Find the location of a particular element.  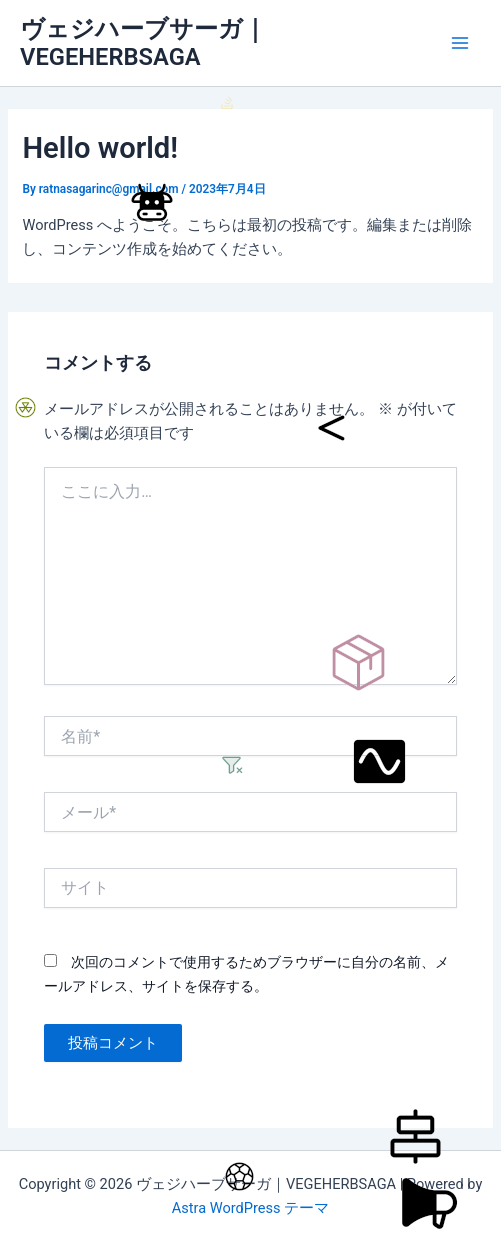

access sports or soccer-related content is located at coordinates (239, 1176).